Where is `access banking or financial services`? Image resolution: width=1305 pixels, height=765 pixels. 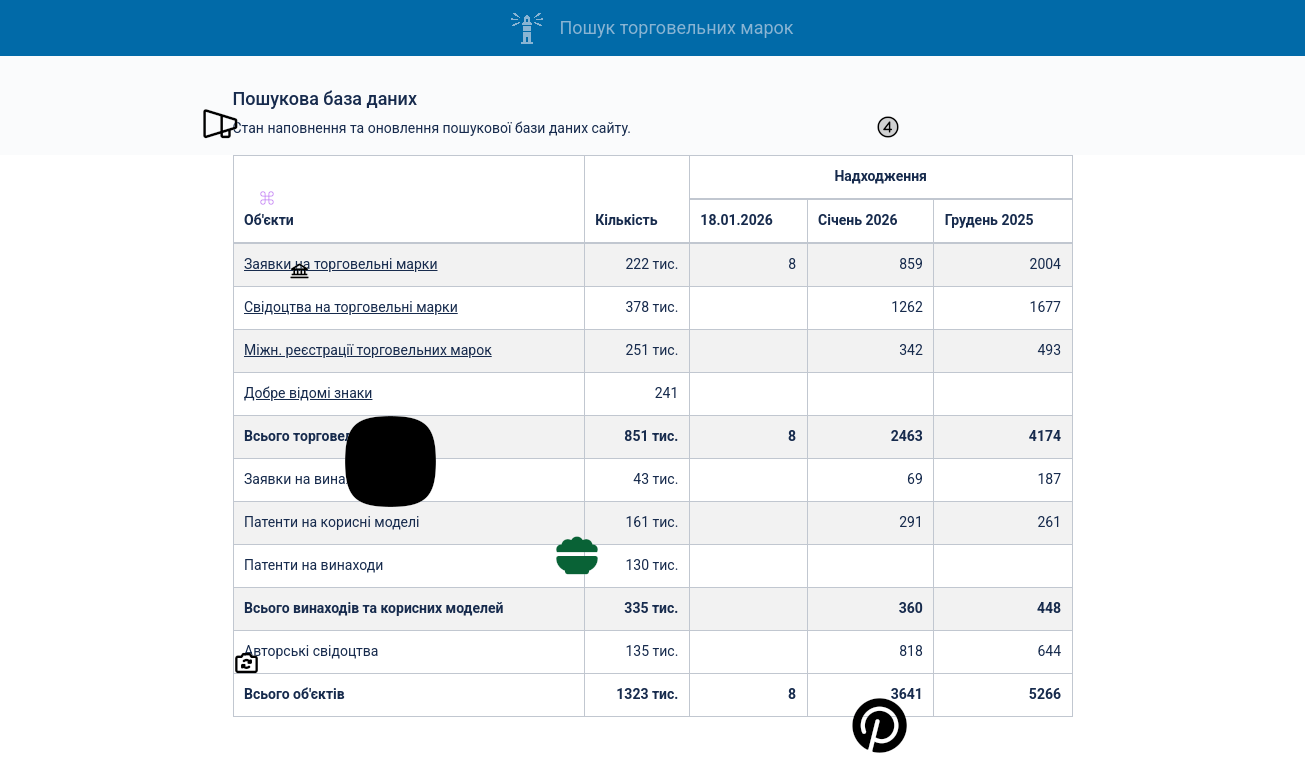 access banking or financial services is located at coordinates (299, 271).